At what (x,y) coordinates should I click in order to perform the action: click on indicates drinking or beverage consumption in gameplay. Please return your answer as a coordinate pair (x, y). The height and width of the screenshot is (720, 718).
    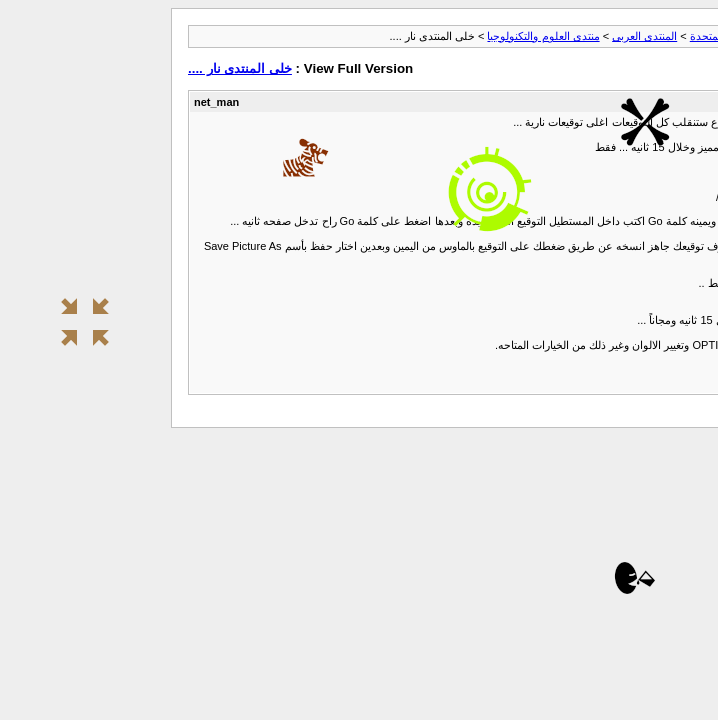
    Looking at the image, I should click on (635, 578).